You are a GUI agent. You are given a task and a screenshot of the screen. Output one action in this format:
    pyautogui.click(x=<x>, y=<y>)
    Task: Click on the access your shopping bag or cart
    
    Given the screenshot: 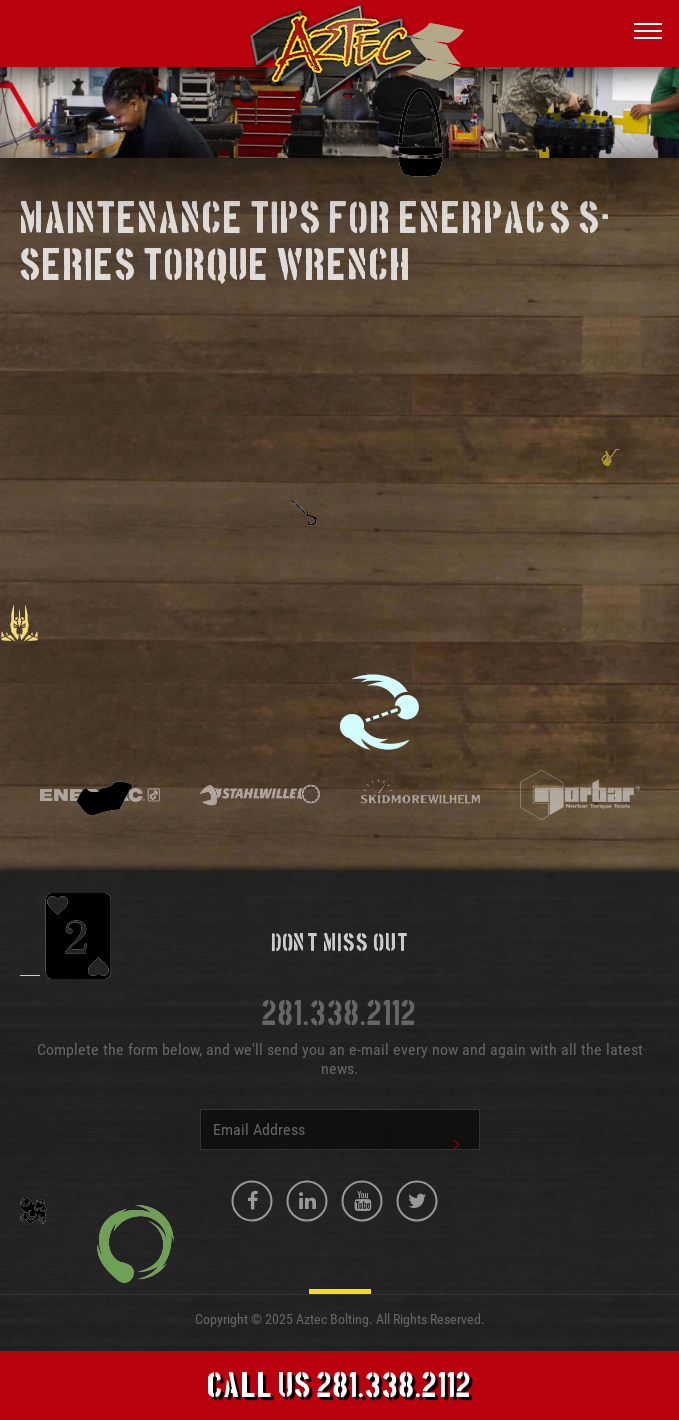 What is the action you would take?
    pyautogui.click(x=420, y=132)
    